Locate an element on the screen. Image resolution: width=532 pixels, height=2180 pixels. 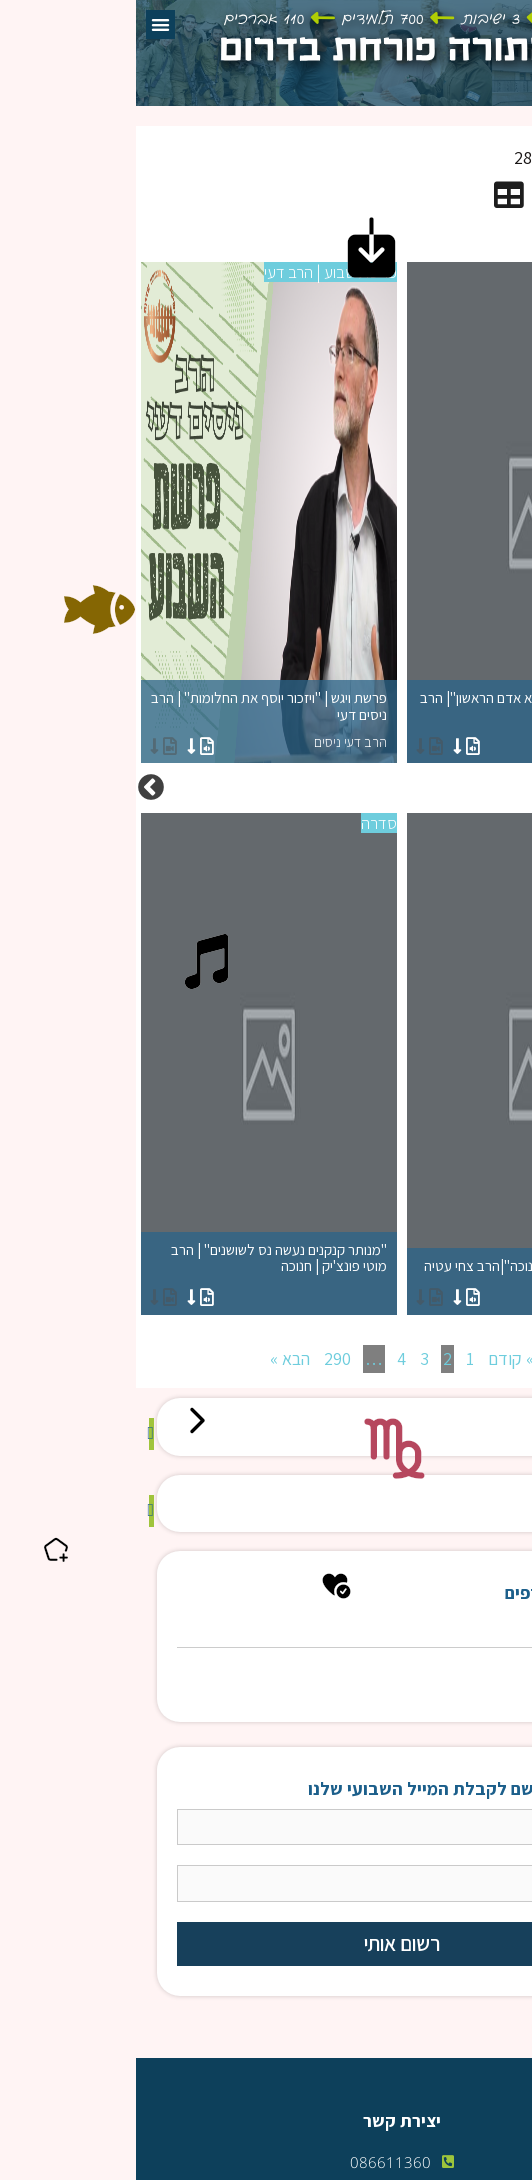
navigate to the next item or screen is located at coordinates (197, 1420).